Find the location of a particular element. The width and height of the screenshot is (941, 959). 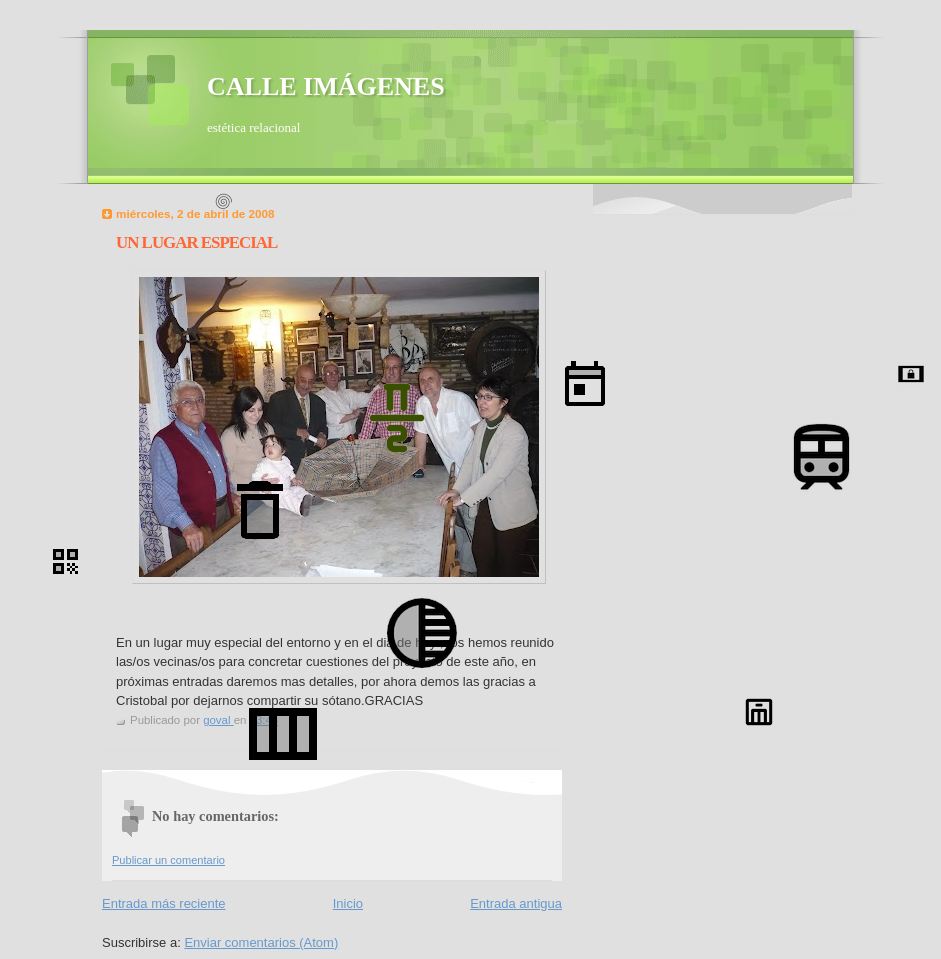

represents the mathematical constant π/2 (pi divided by 2) is located at coordinates (397, 418).